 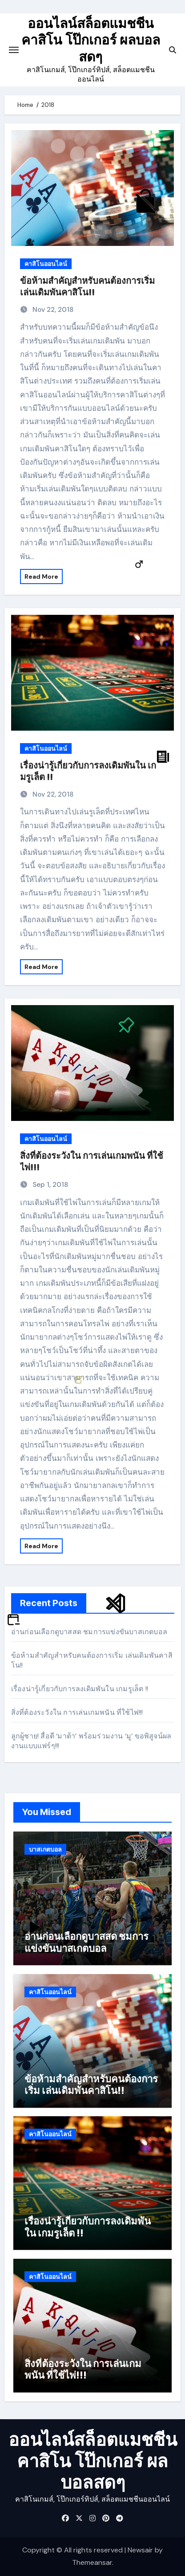 What do you see at coordinates (116, 1603) in the screenshot?
I see `open visual studio code` at bounding box center [116, 1603].